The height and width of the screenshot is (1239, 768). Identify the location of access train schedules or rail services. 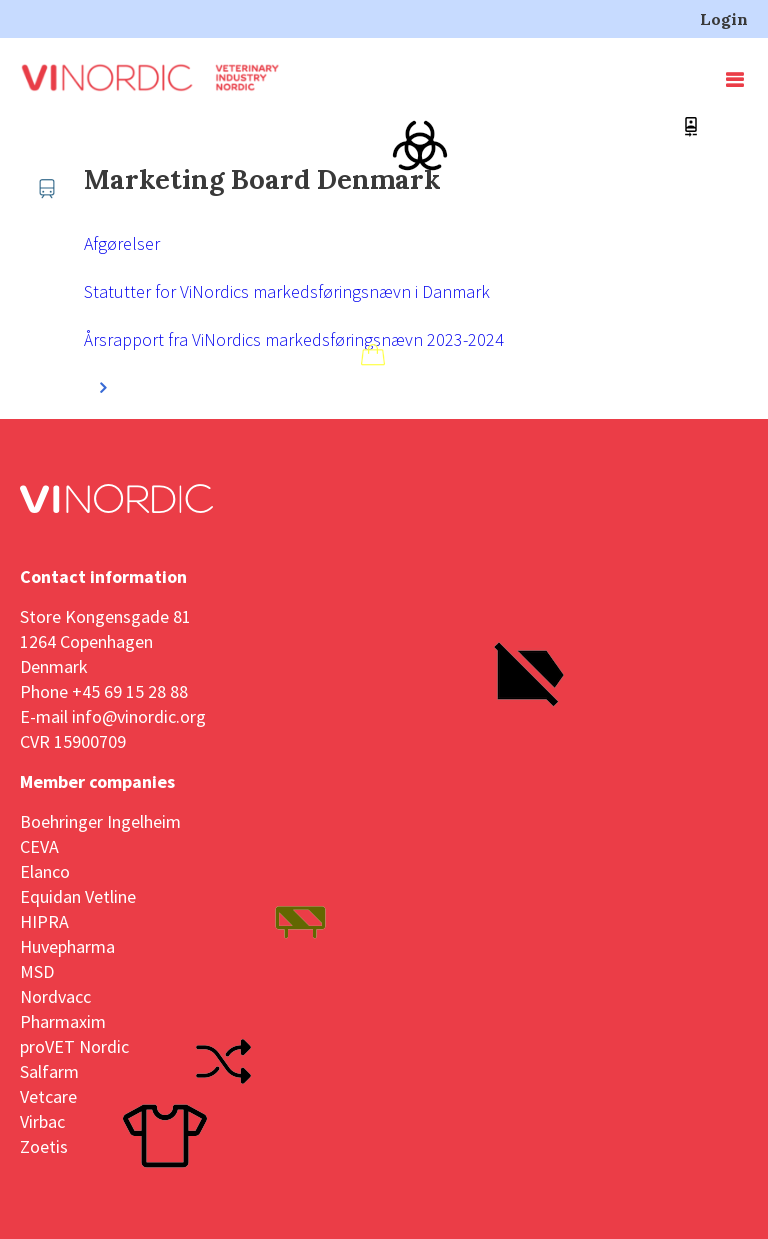
(47, 188).